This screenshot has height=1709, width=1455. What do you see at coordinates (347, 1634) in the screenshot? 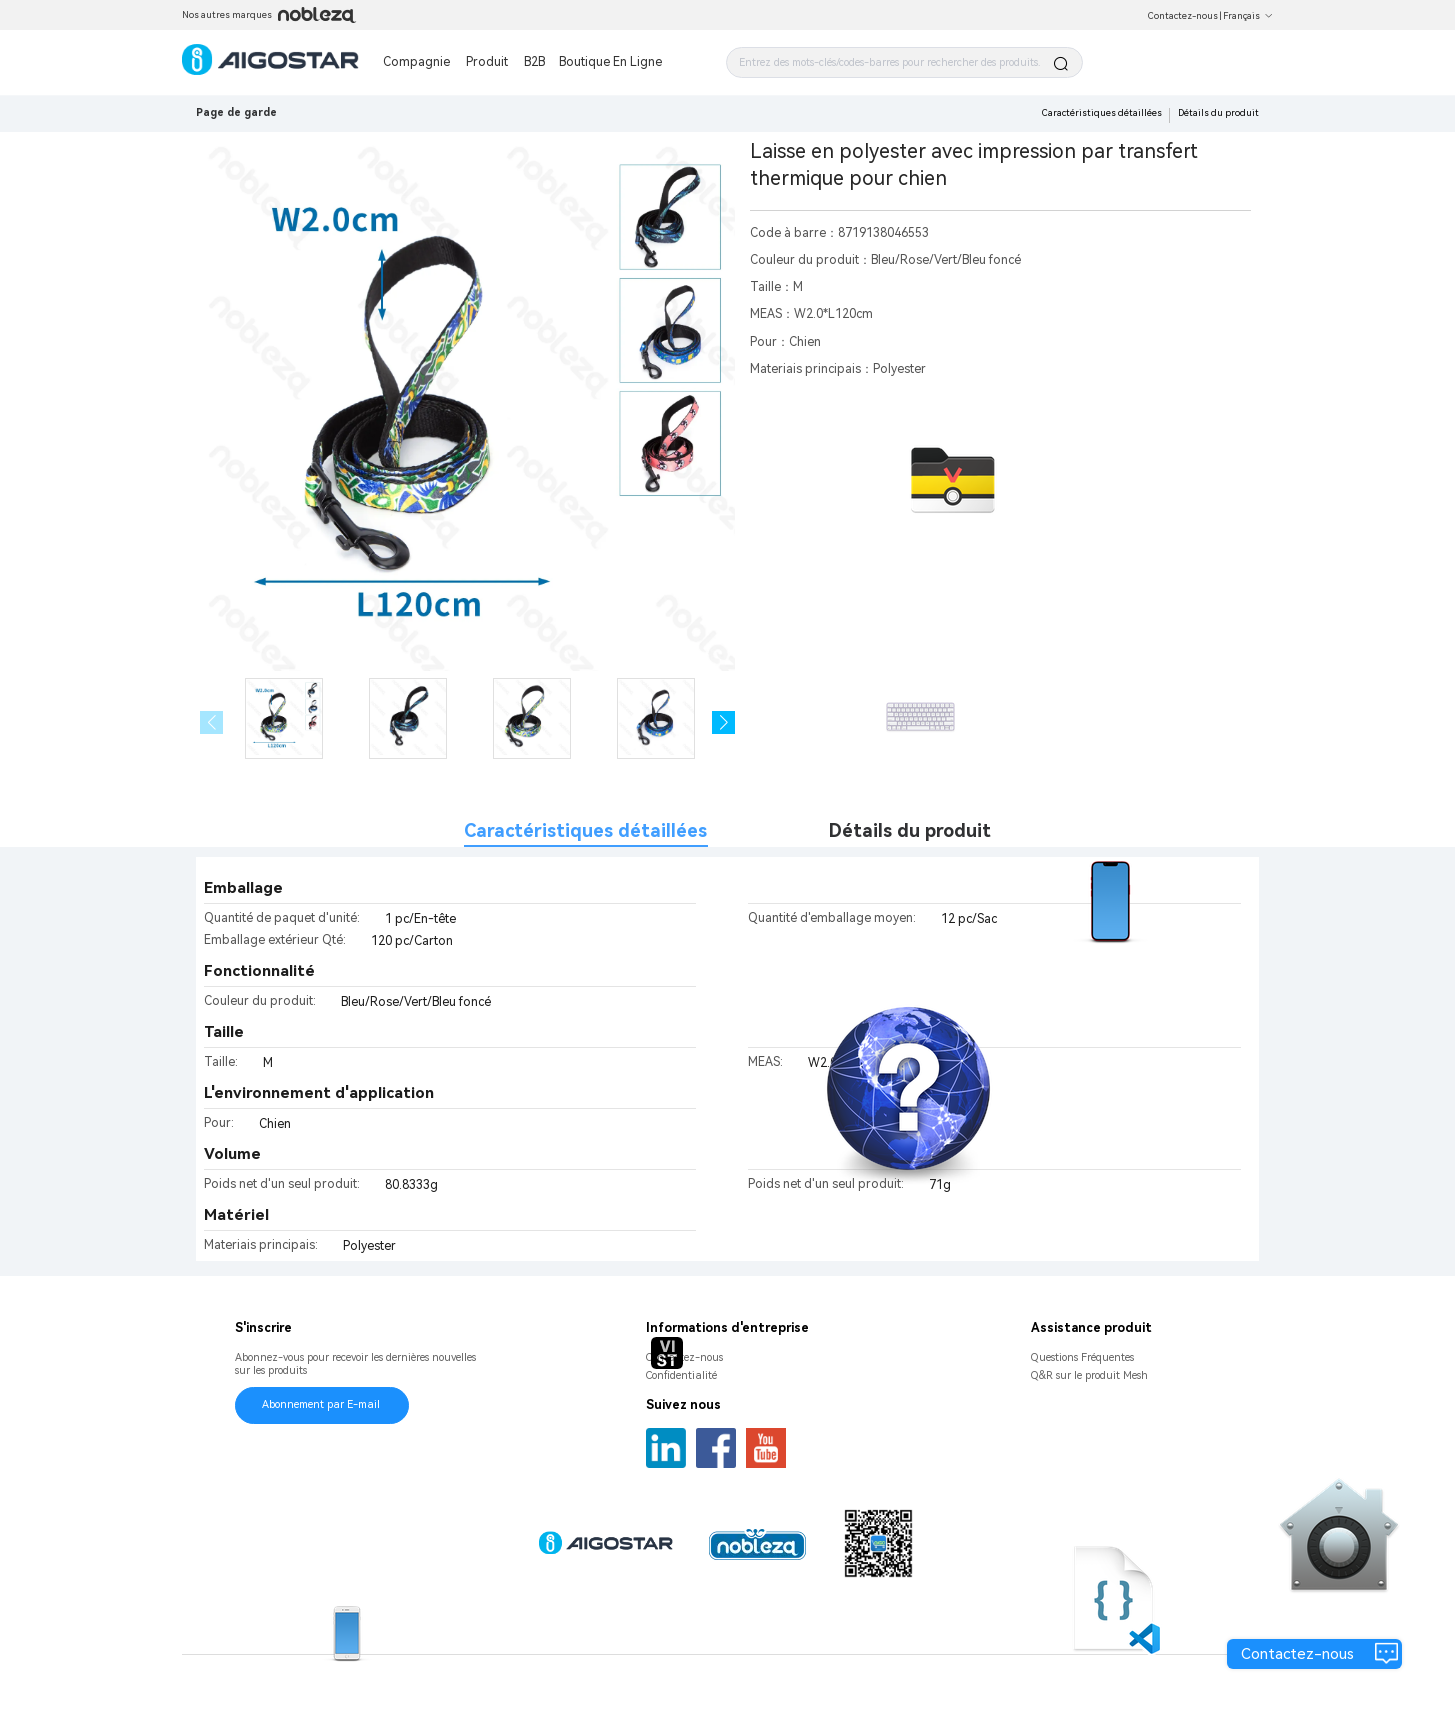
I see `connected iPhone device` at bounding box center [347, 1634].